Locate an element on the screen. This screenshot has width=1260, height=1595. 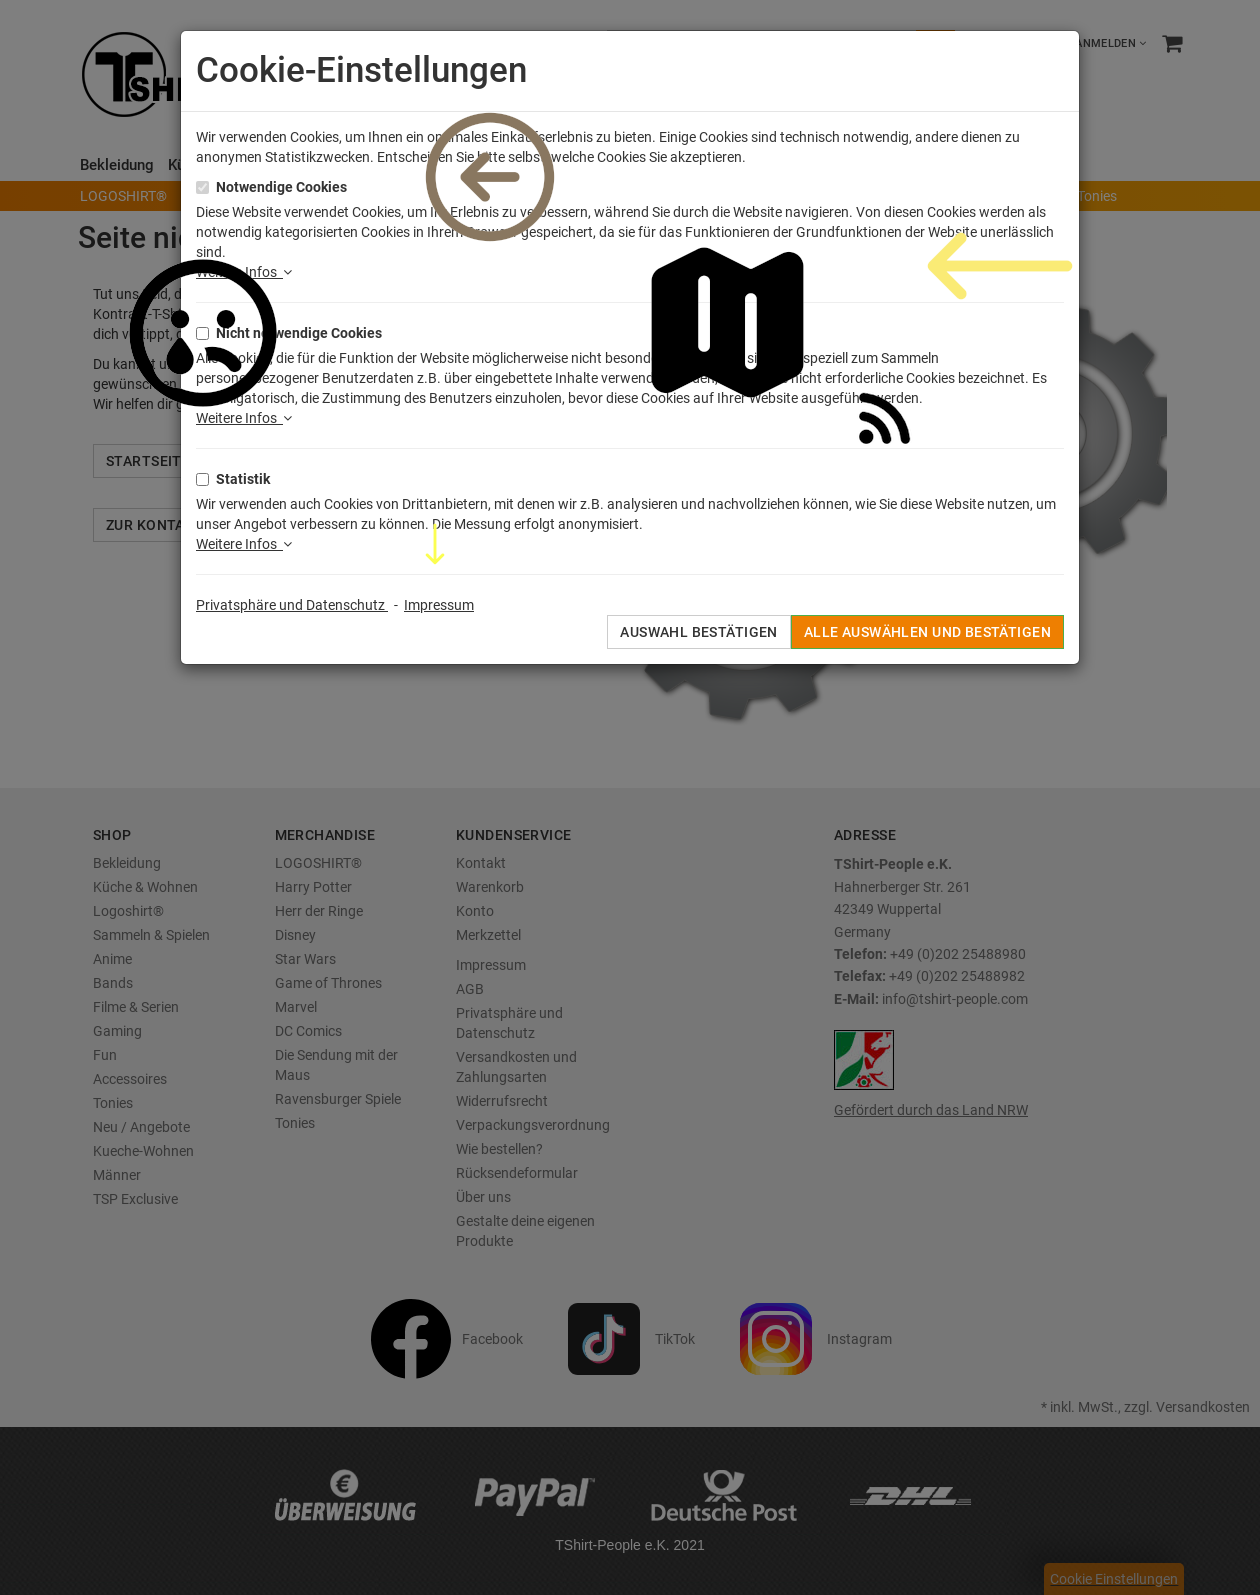
scroll down for more content is located at coordinates (435, 544).